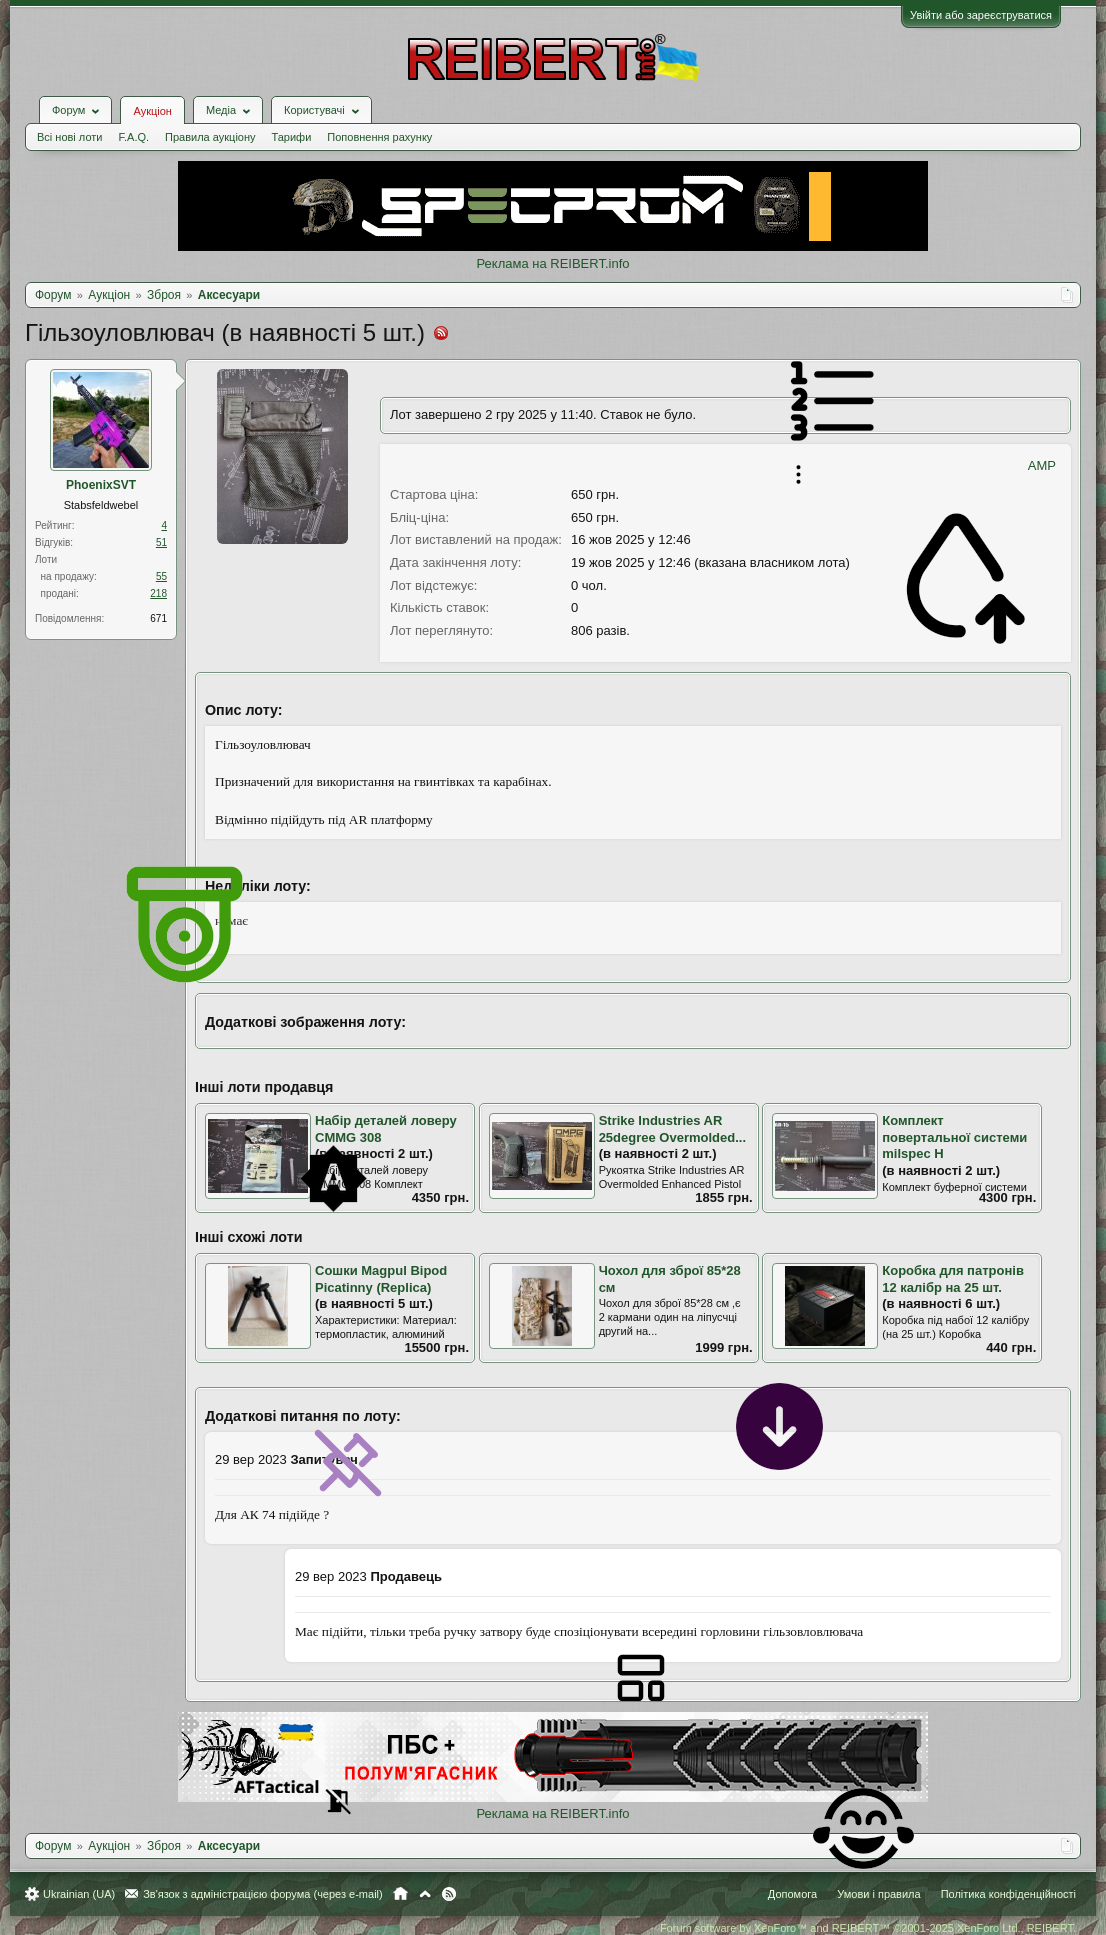  Describe the element at coordinates (348, 1463) in the screenshot. I see `unpin this item` at that location.